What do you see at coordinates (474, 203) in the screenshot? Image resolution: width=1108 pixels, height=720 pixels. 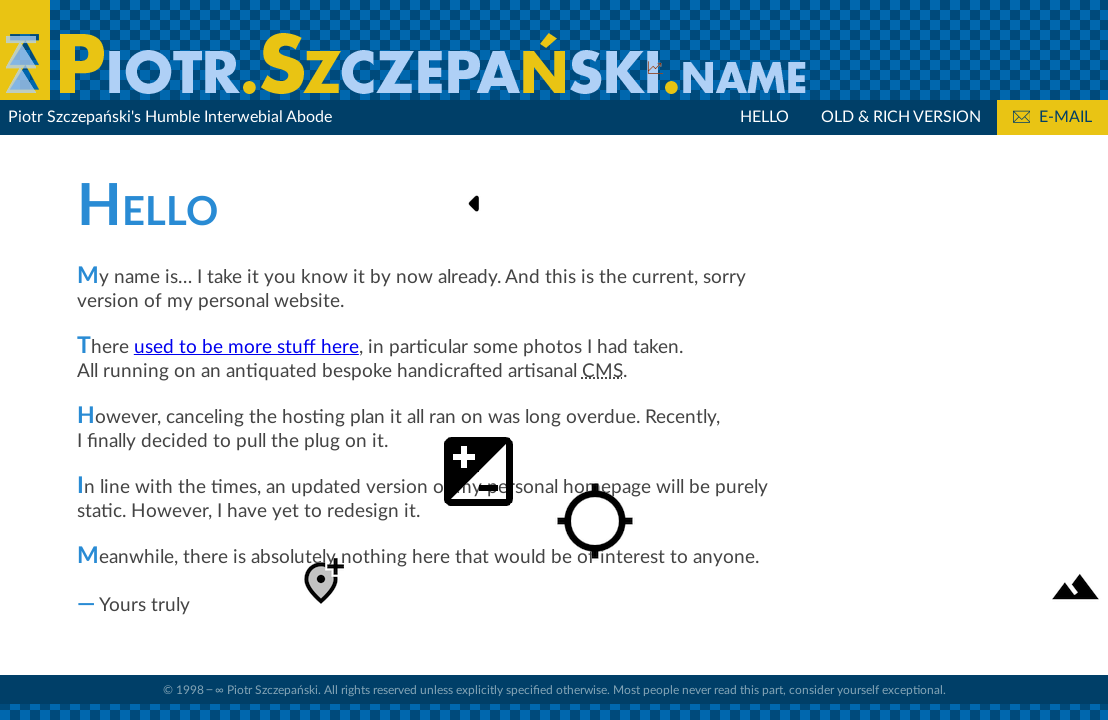 I see `navigate to the previous item or screen` at bounding box center [474, 203].